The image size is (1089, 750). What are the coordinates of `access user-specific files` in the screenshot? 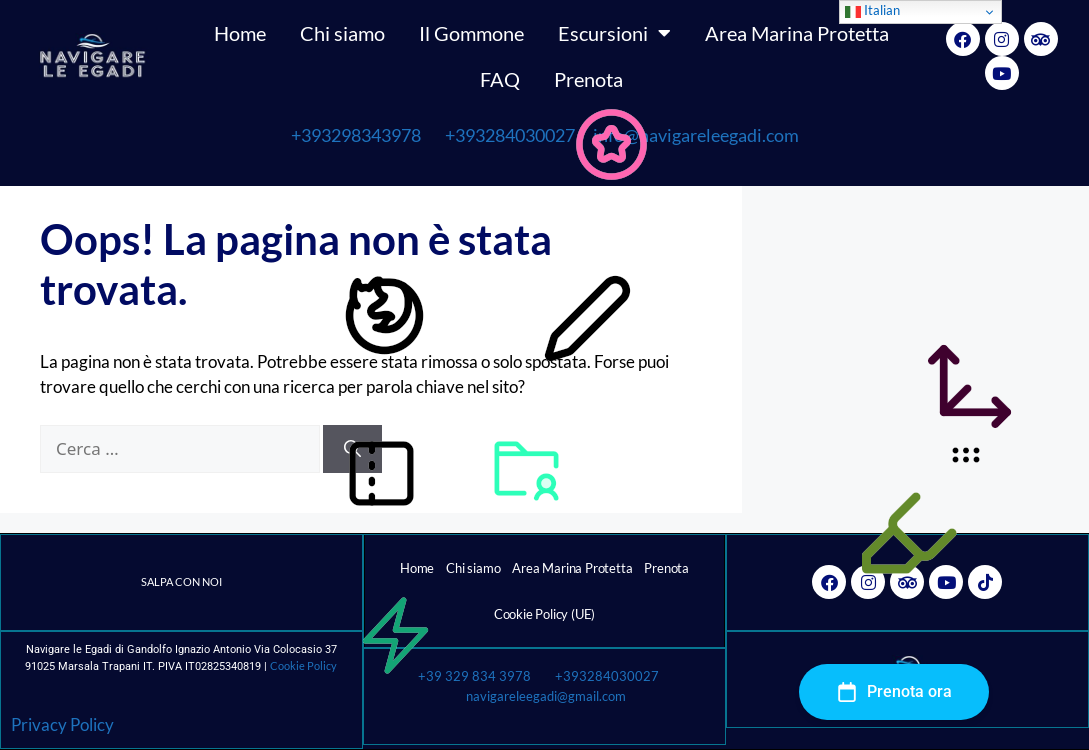 It's located at (526, 468).